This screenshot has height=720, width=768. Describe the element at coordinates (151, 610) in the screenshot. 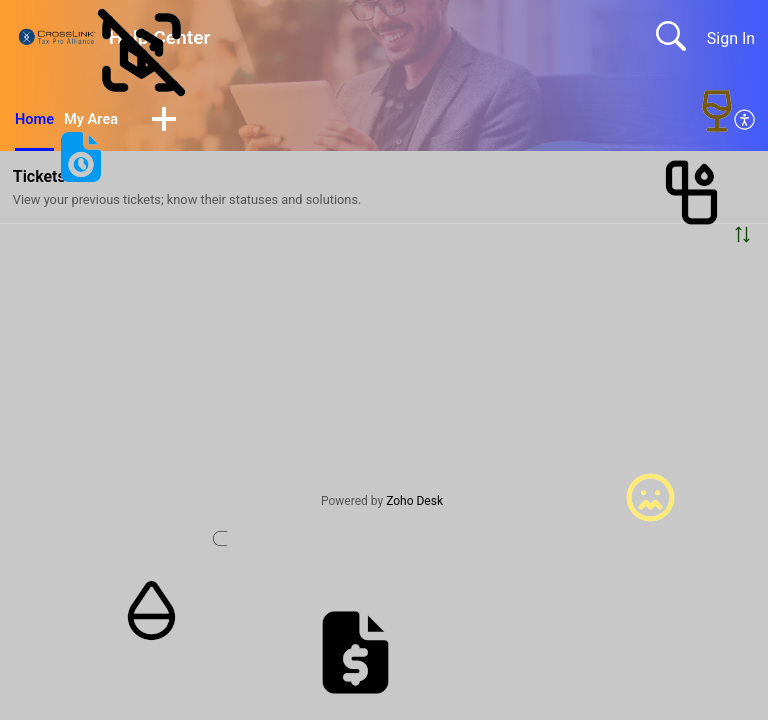

I see `indicates partial fill or half capacity` at that location.